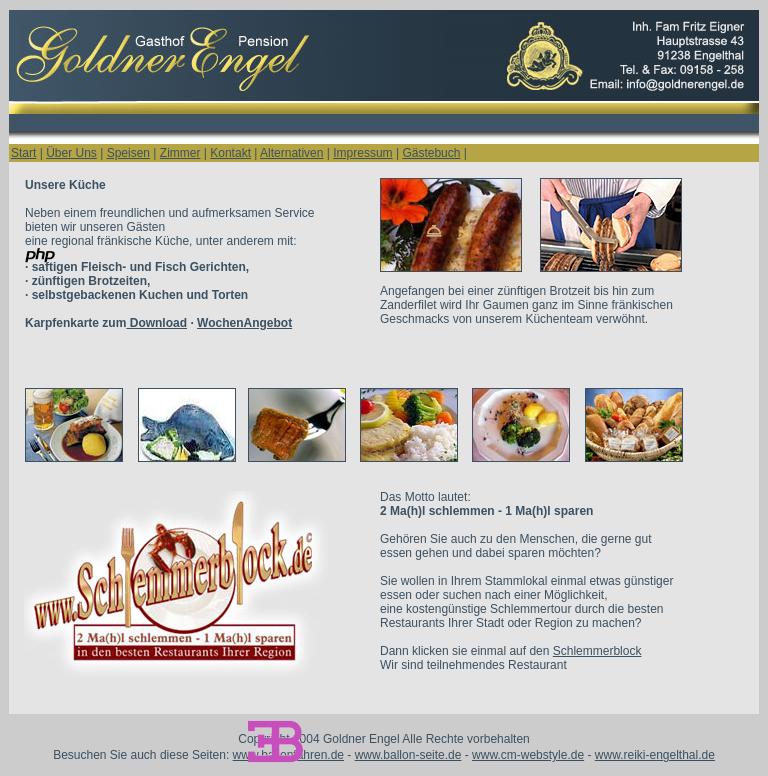 The height and width of the screenshot is (776, 768). Describe the element at coordinates (40, 256) in the screenshot. I see `indicates PHP programming language or technology` at that location.